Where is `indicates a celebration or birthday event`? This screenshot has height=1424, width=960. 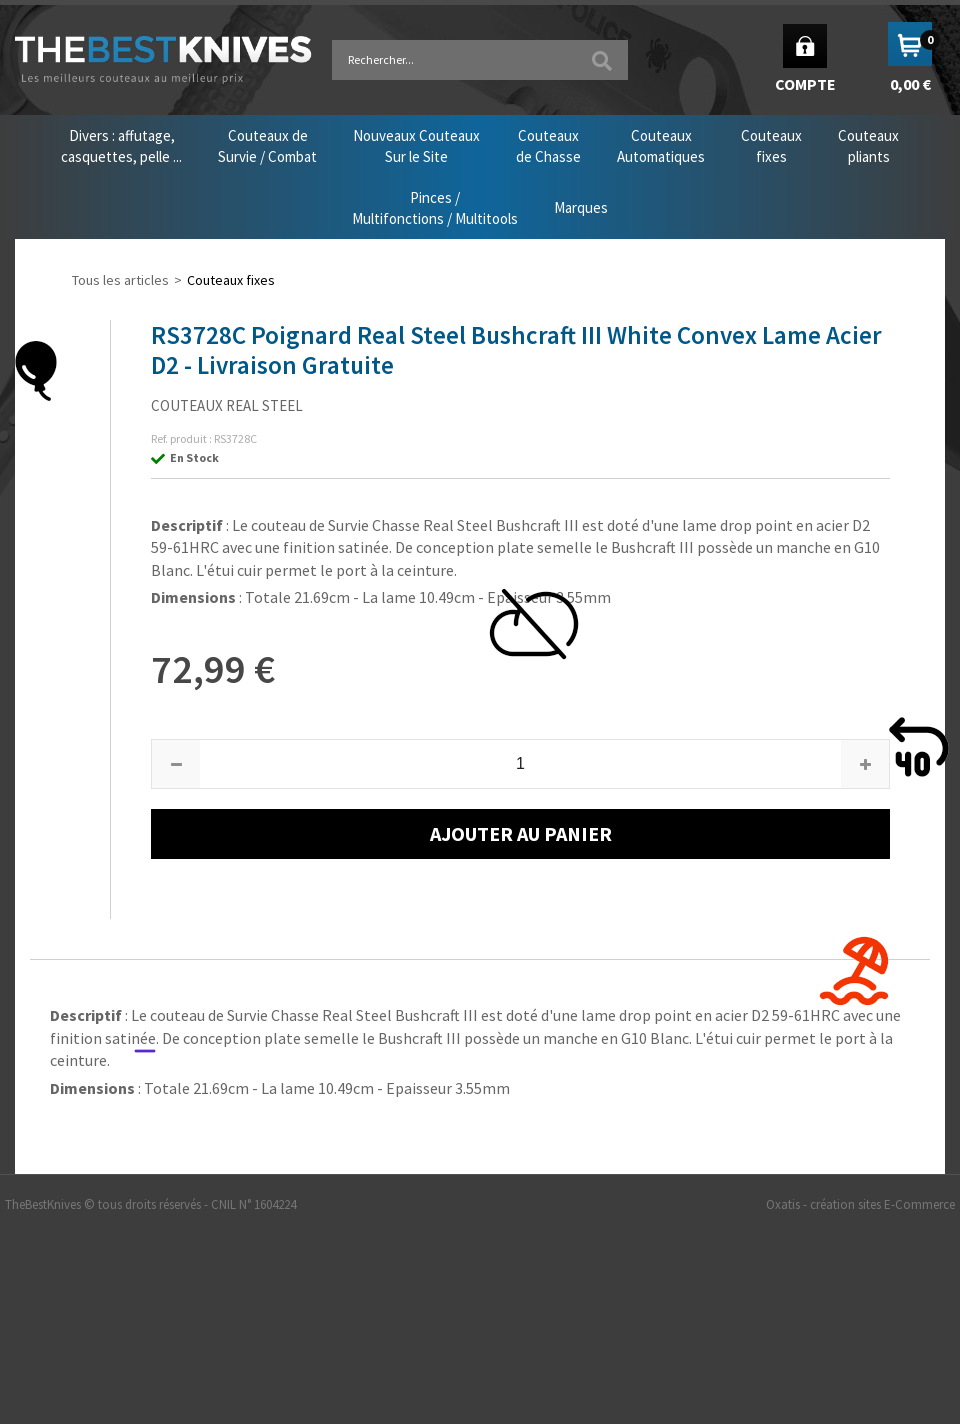
indicates a celebration or birthday event is located at coordinates (36, 371).